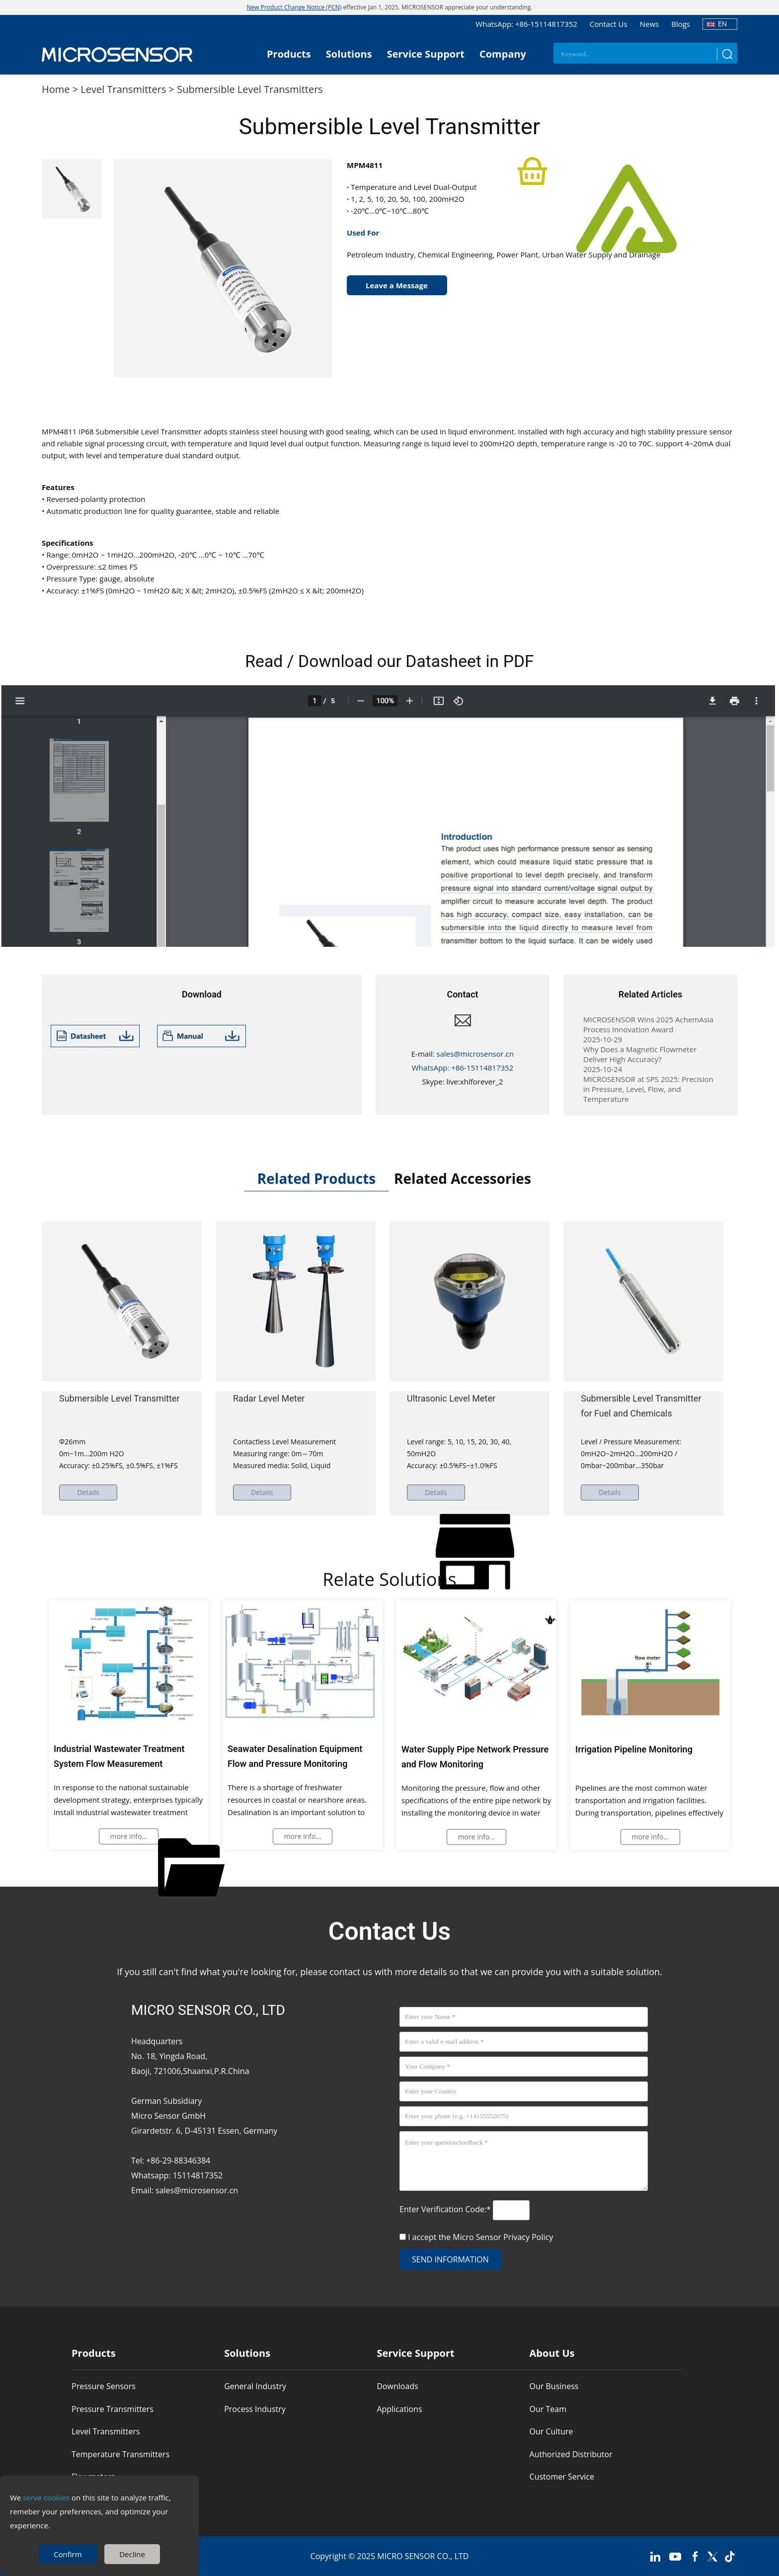  I want to click on view your shopping basket, so click(532, 171).